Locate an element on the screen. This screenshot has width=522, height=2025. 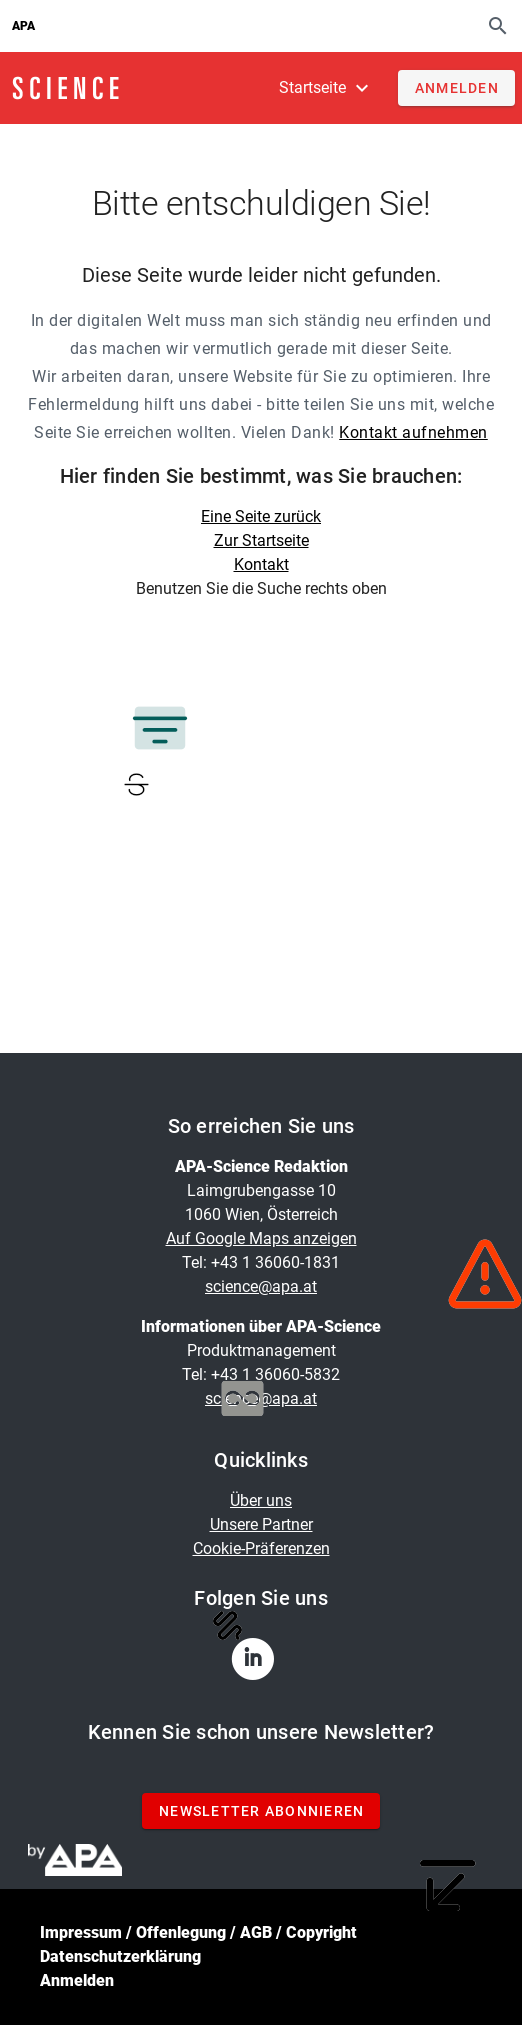
move item to bottom-left corner is located at coordinates (445, 1885).